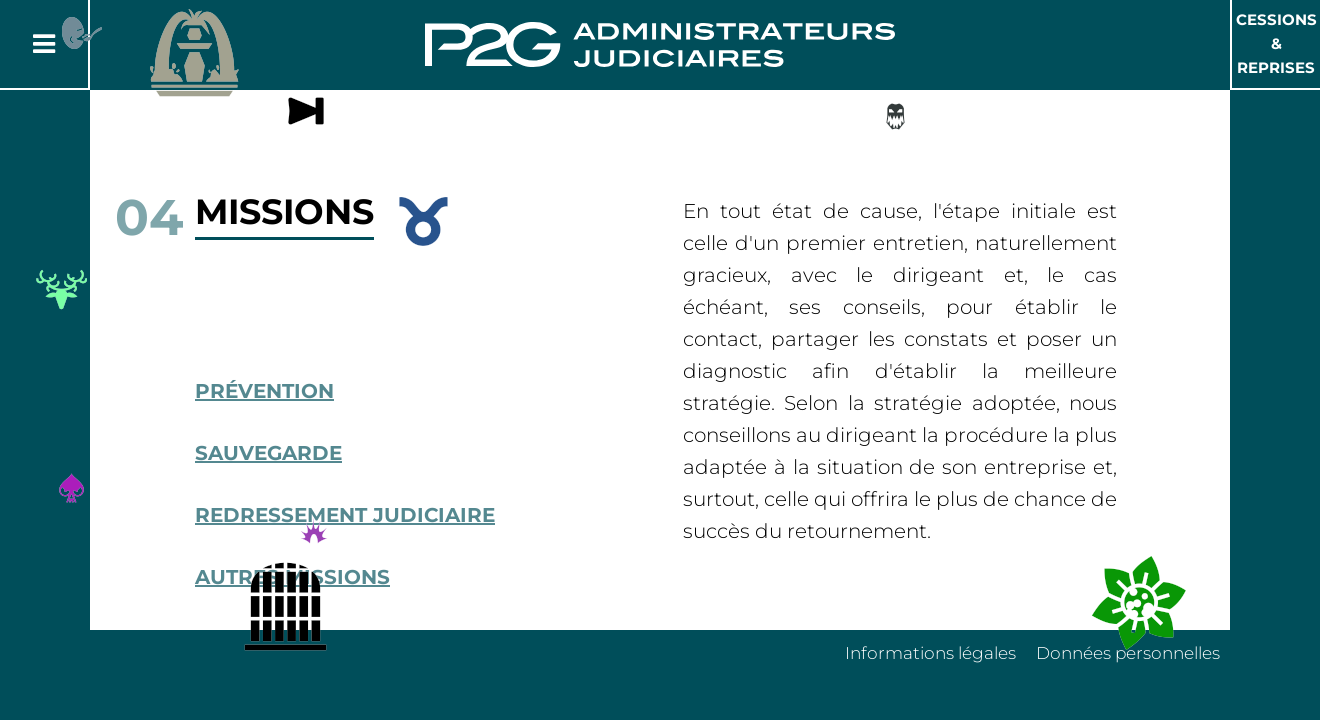 Image resolution: width=1320 pixels, height=720 pixels. What do you see at coordinates (314, 531) in the screenshot?
I see `enter a new area or portal in a game` at bounding box center [314, 531].